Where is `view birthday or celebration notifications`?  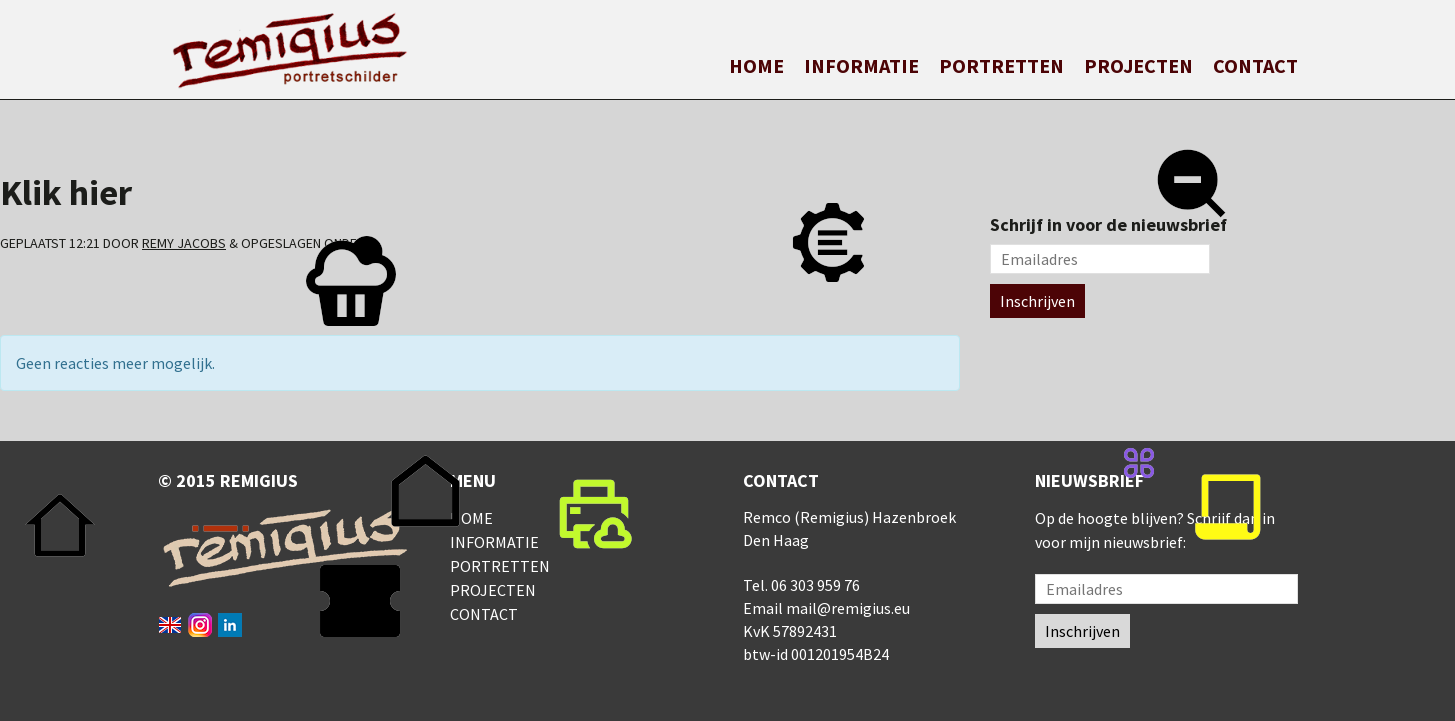 view birthday or celebration notifications is located at coordinates (351, 281).